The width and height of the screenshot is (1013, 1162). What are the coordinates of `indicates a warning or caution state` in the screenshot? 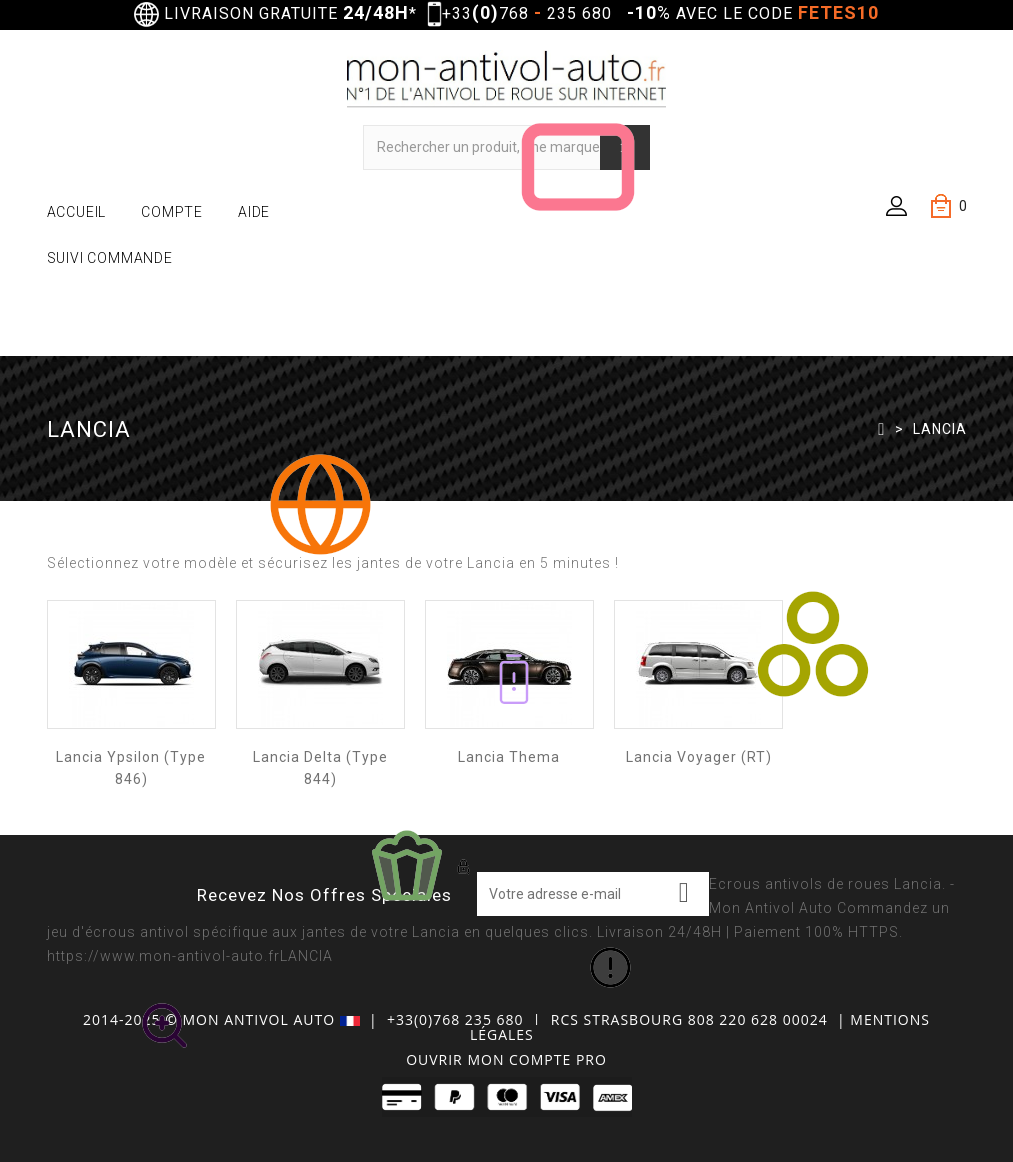 It's located at (610, 967).